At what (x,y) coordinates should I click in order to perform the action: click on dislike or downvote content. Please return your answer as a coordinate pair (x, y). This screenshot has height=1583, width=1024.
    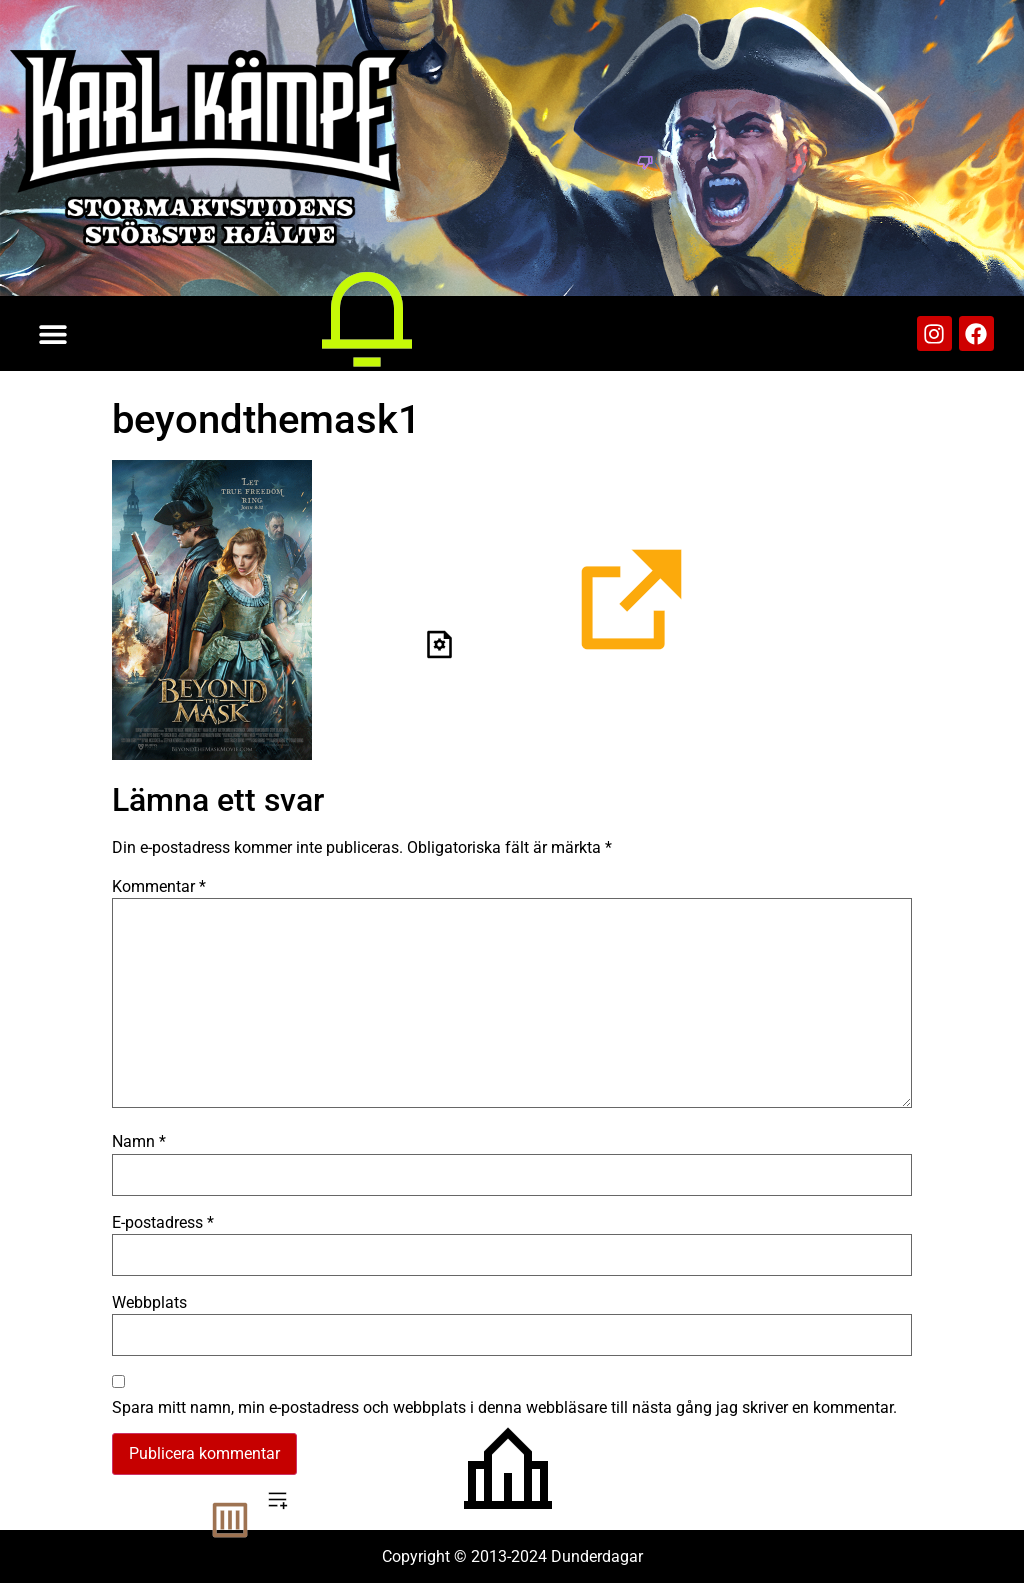
    Looking at the image, I should click on (645, 162).